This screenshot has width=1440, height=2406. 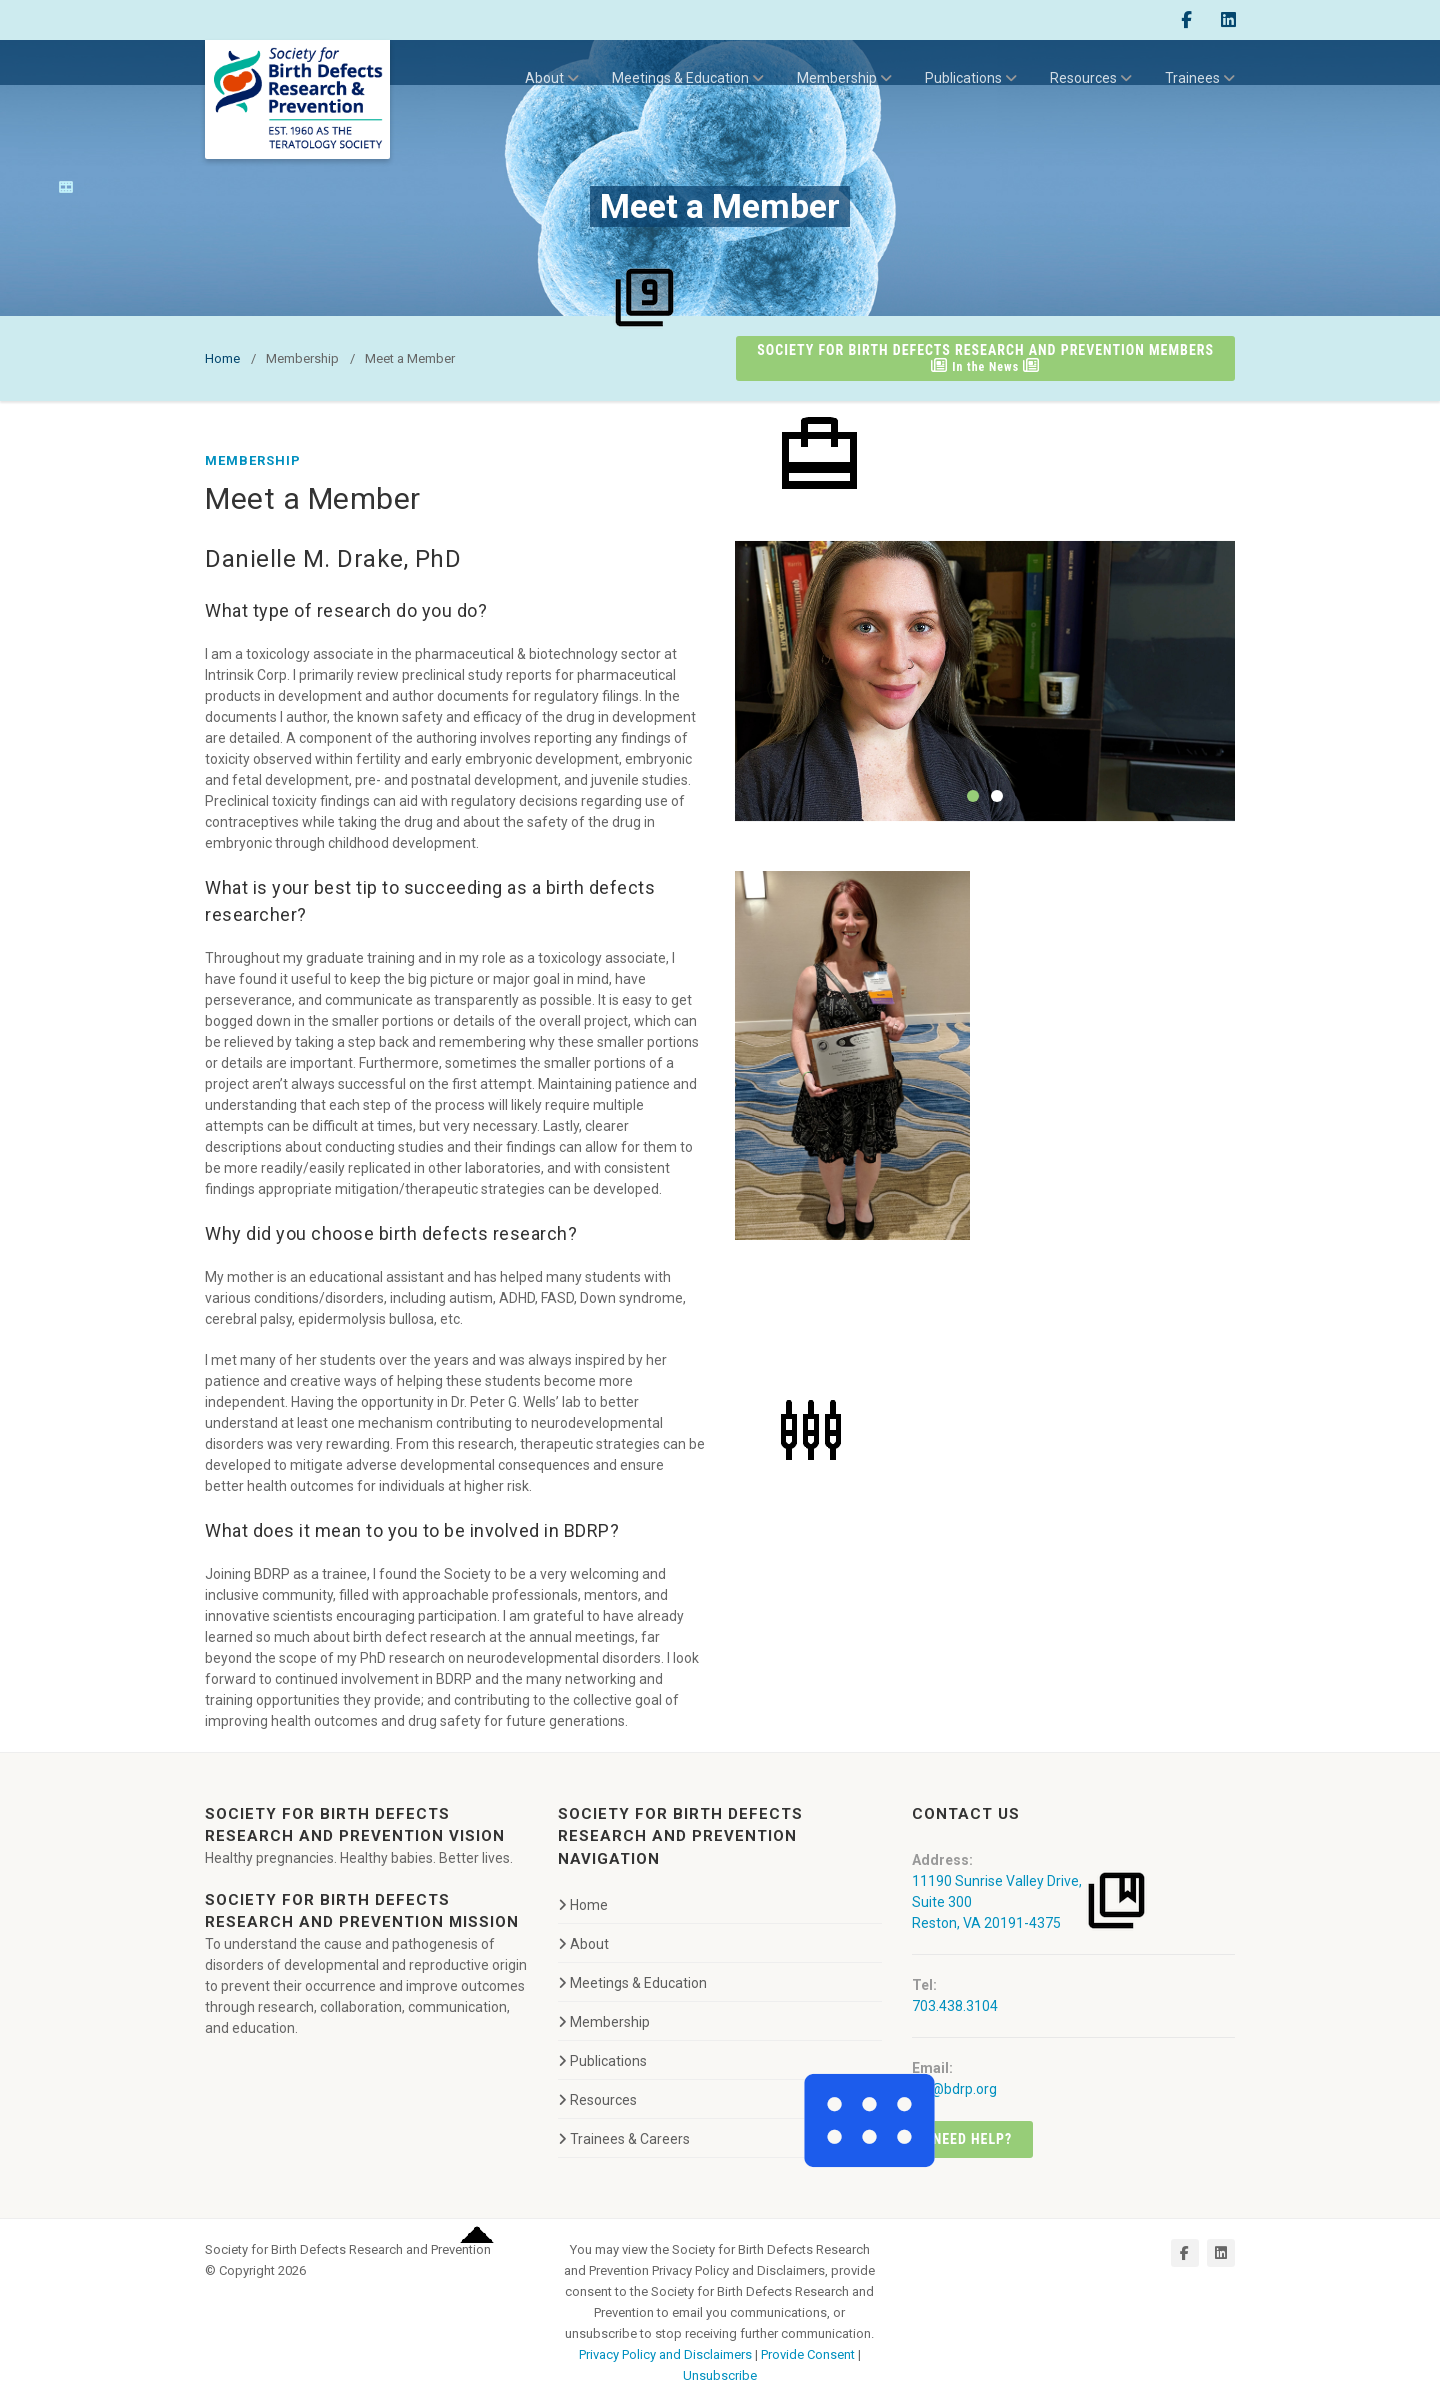 I want to click on expand or collapse a dropdown menu upward, so click(x=477, y=2236).